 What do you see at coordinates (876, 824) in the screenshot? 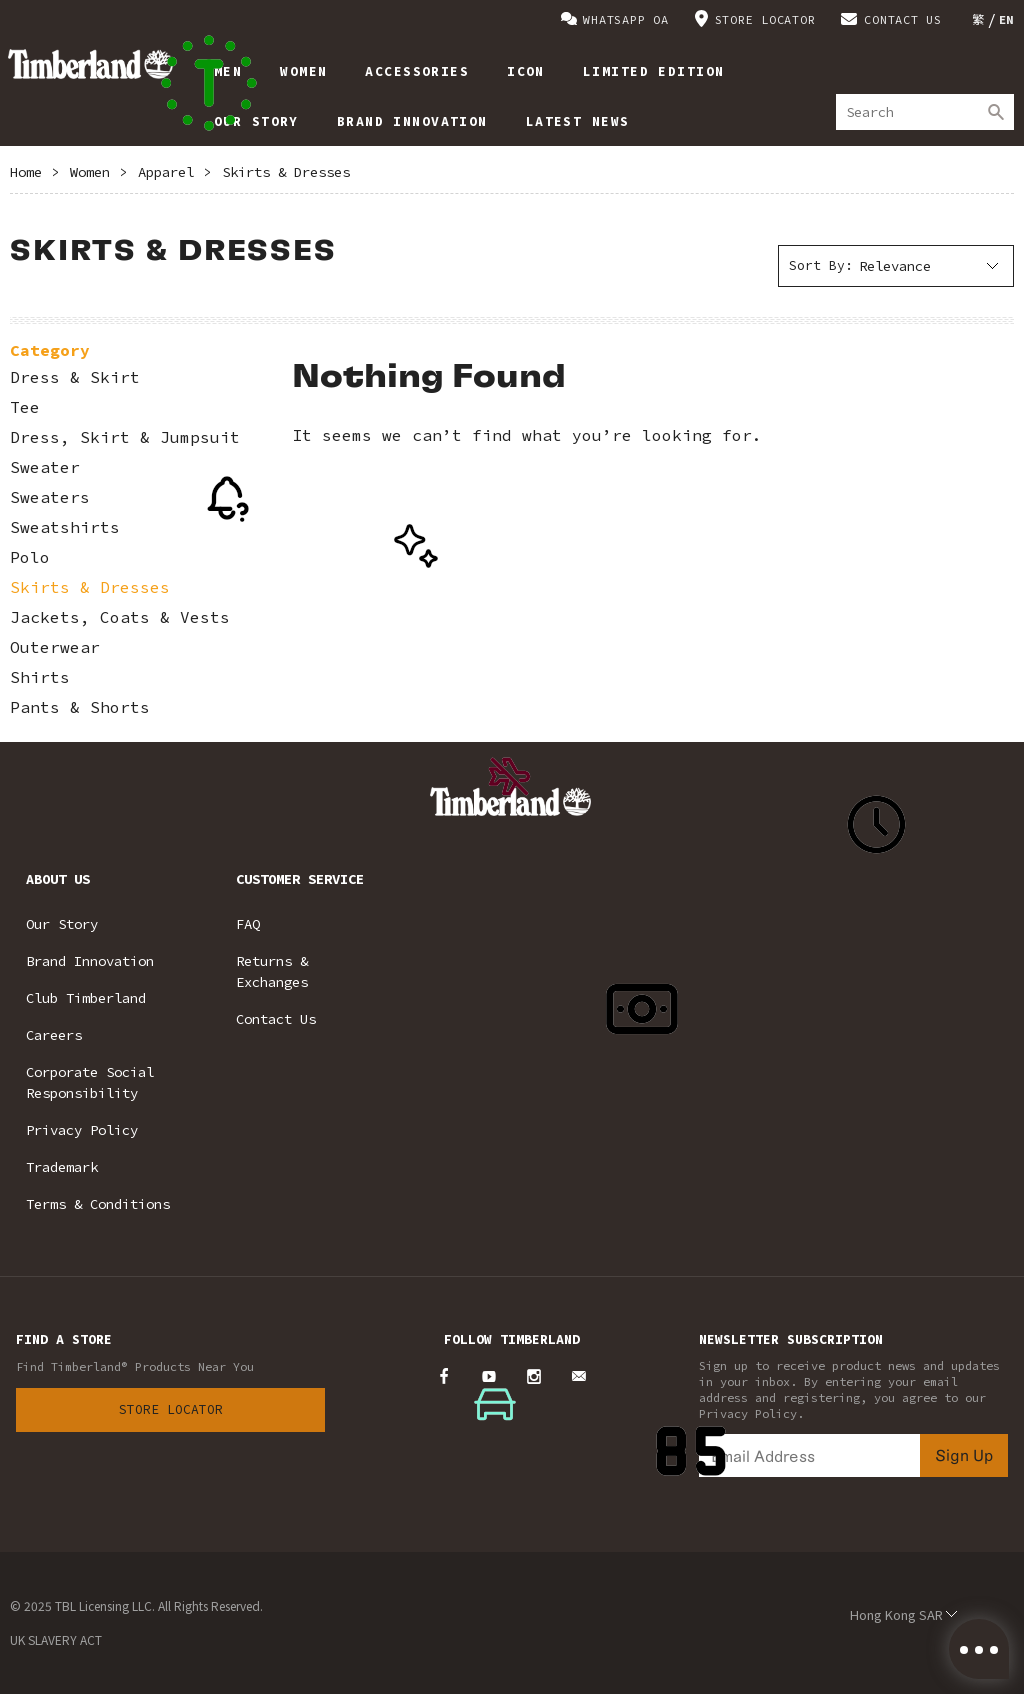
I see `view time or clock settings` at bounding box center [876, 824].